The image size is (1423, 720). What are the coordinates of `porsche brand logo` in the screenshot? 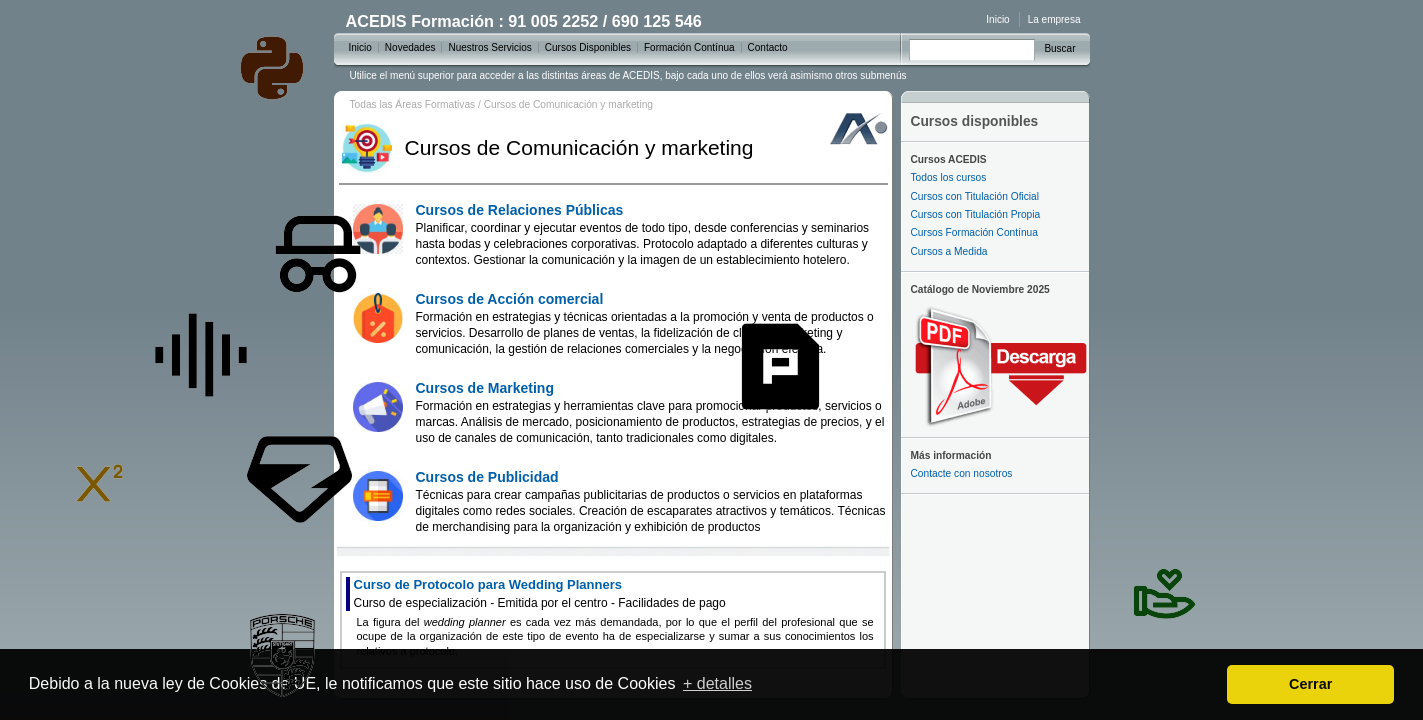 It's located at (282, 655).